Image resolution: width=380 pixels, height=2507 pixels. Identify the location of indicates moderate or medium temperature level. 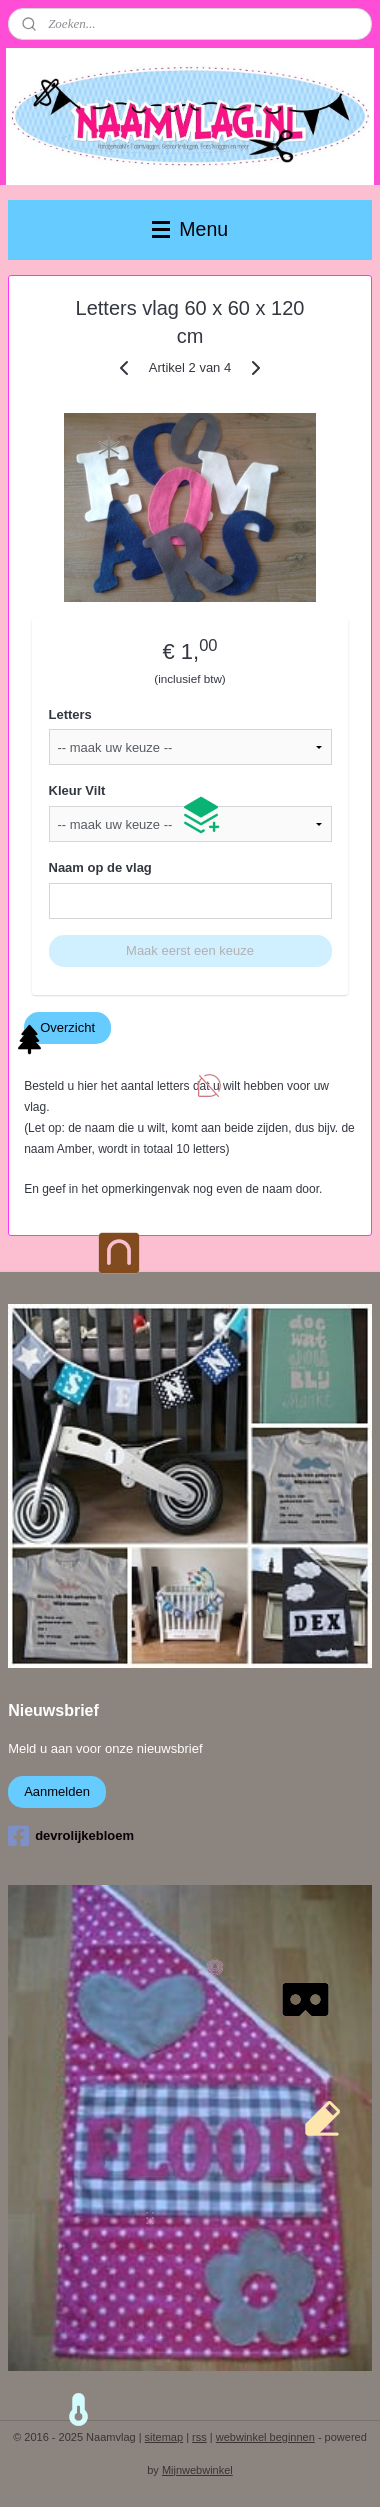
(78, 2409).